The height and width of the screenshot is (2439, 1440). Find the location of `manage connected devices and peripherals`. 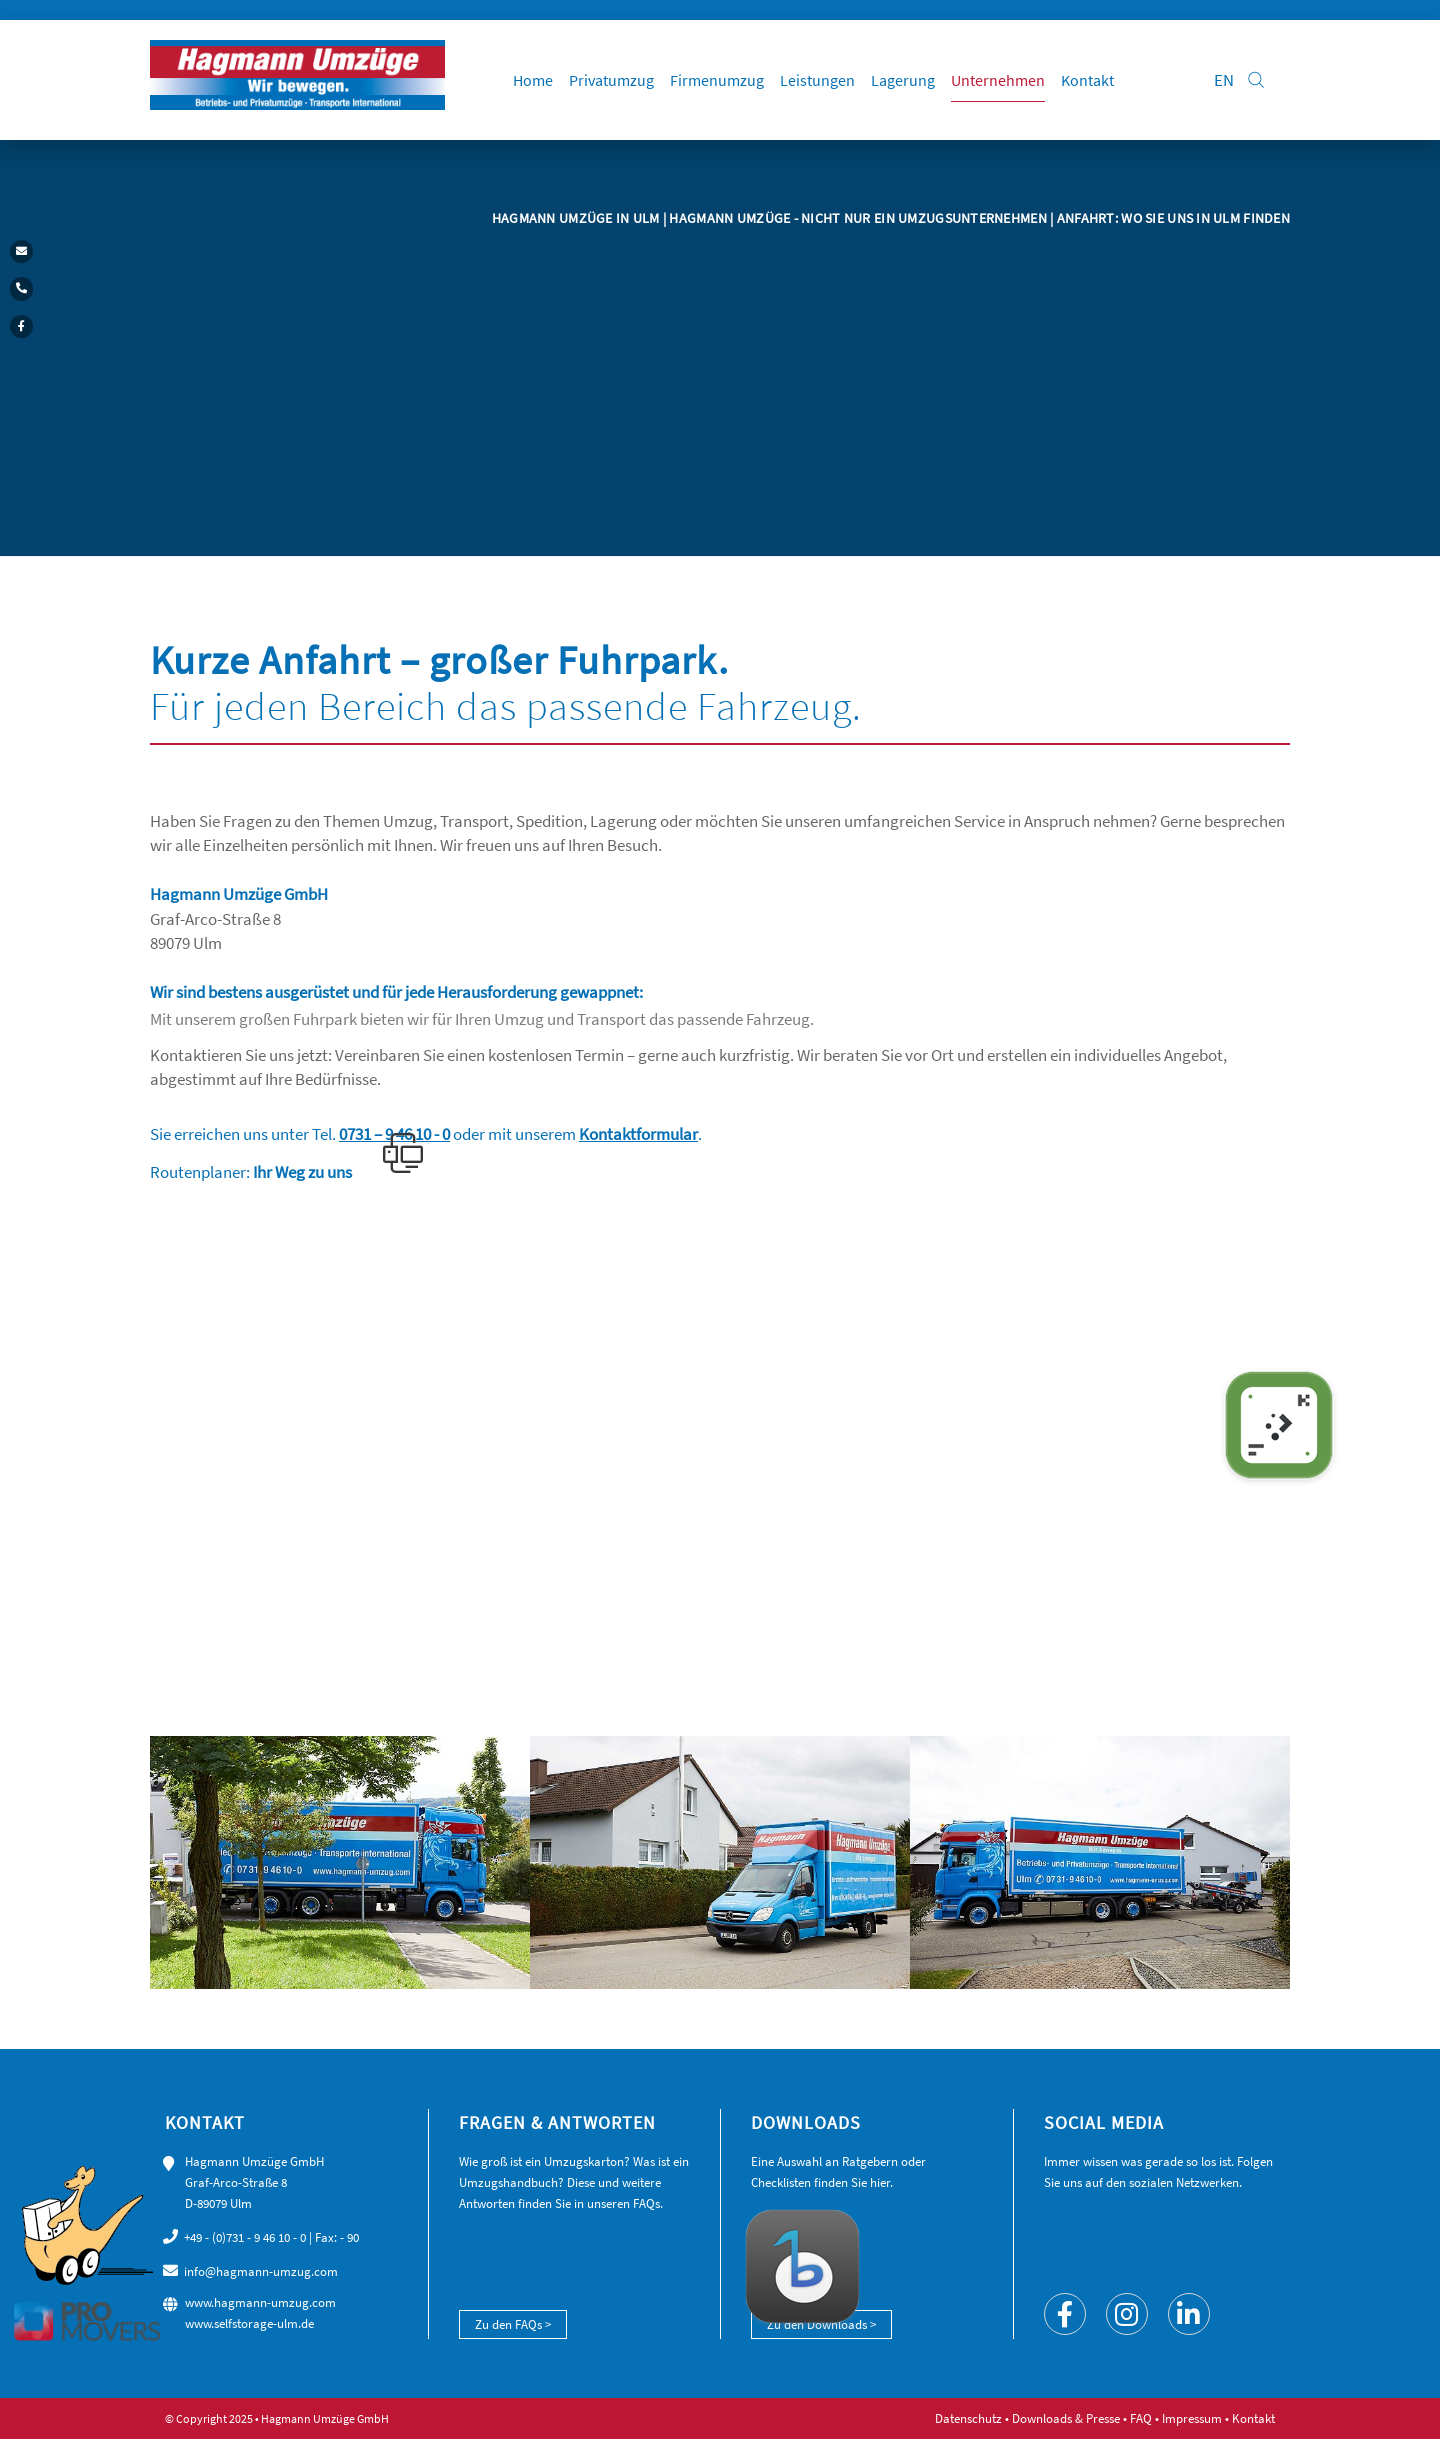

manage connected devices and peripherals is located at coordinates (403, 1153).